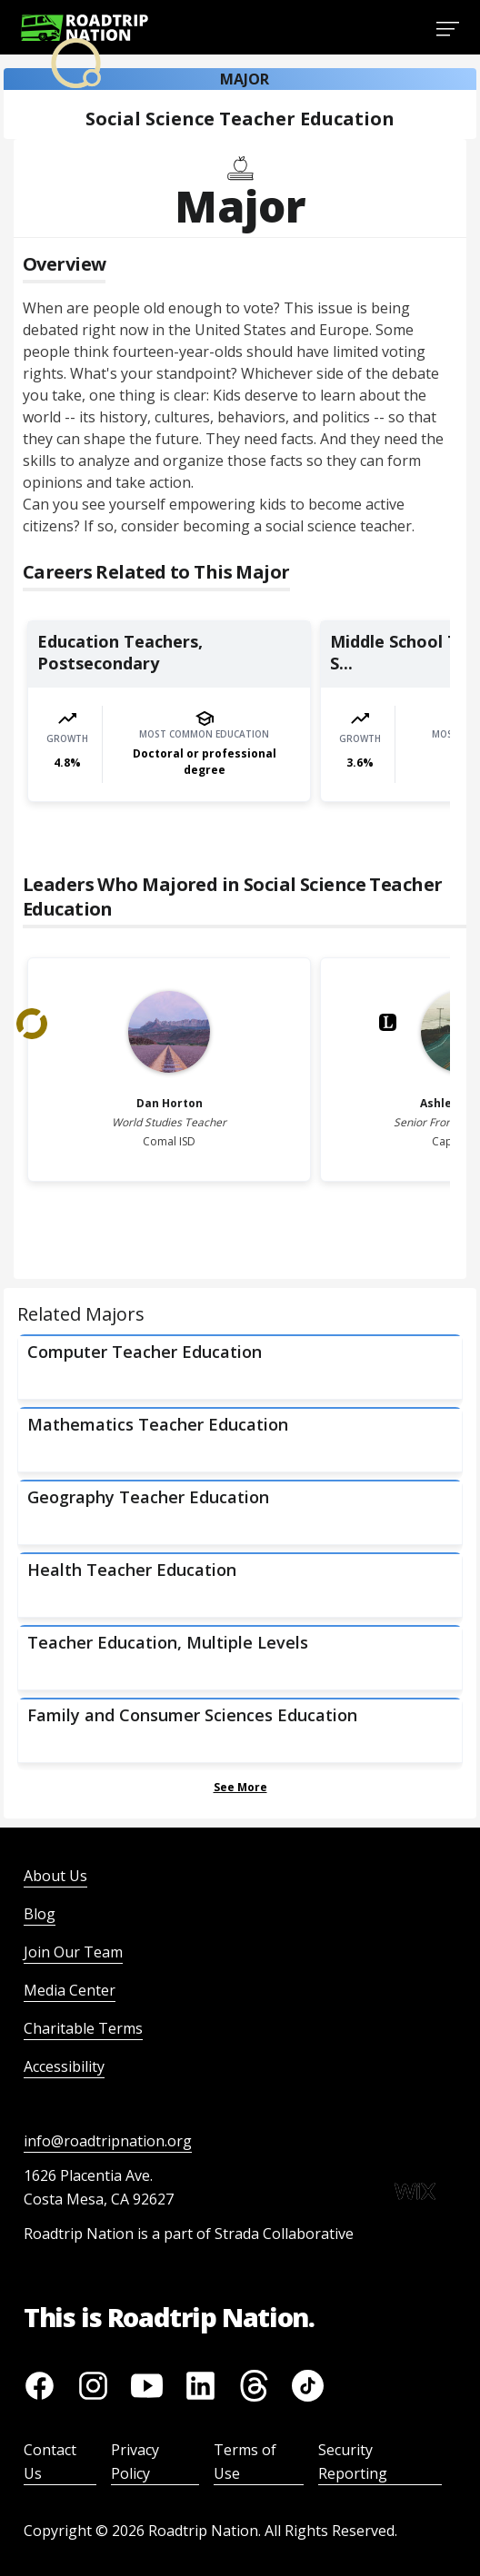 The height and width of the screenshot is (2576, 480). I want to click on open rustdesk remote desktop application, so click(32, 1024).